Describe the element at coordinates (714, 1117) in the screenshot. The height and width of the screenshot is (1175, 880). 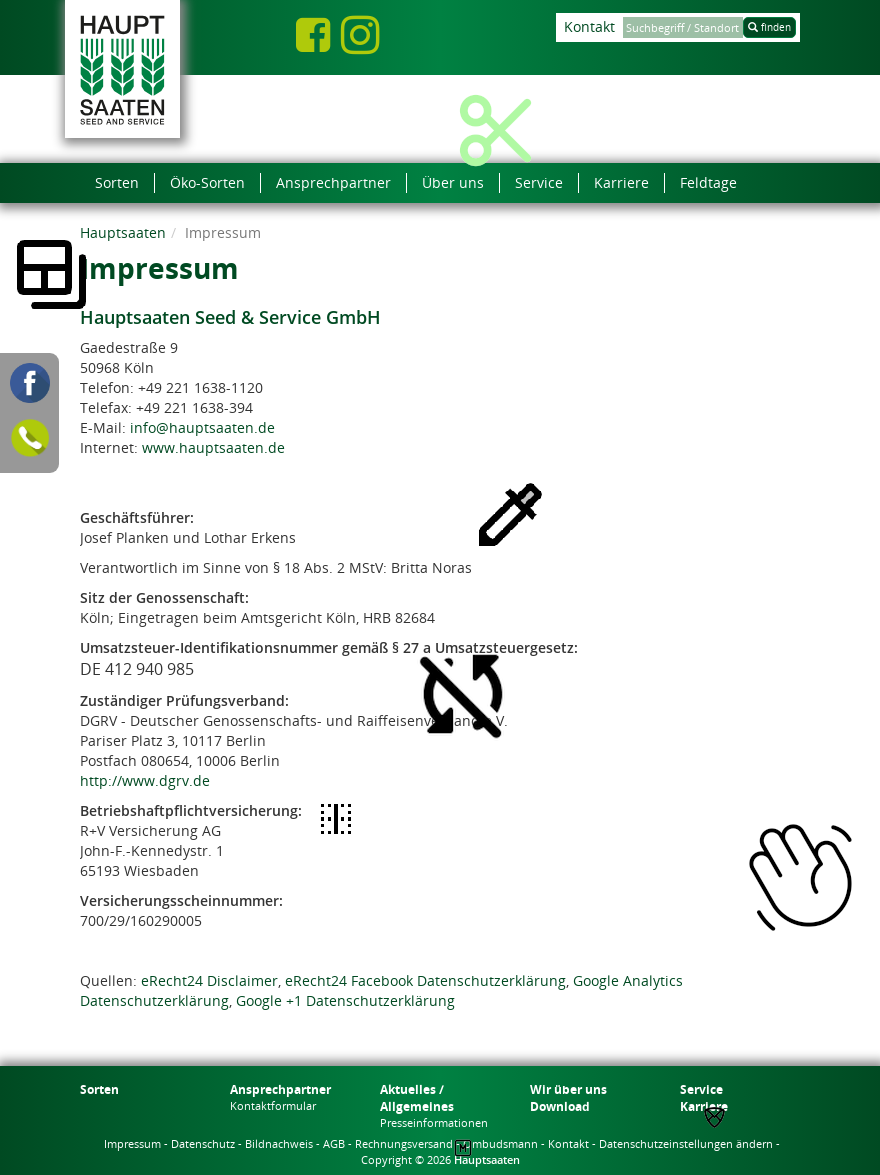
I see `open ctemplar secure email service` at that location.